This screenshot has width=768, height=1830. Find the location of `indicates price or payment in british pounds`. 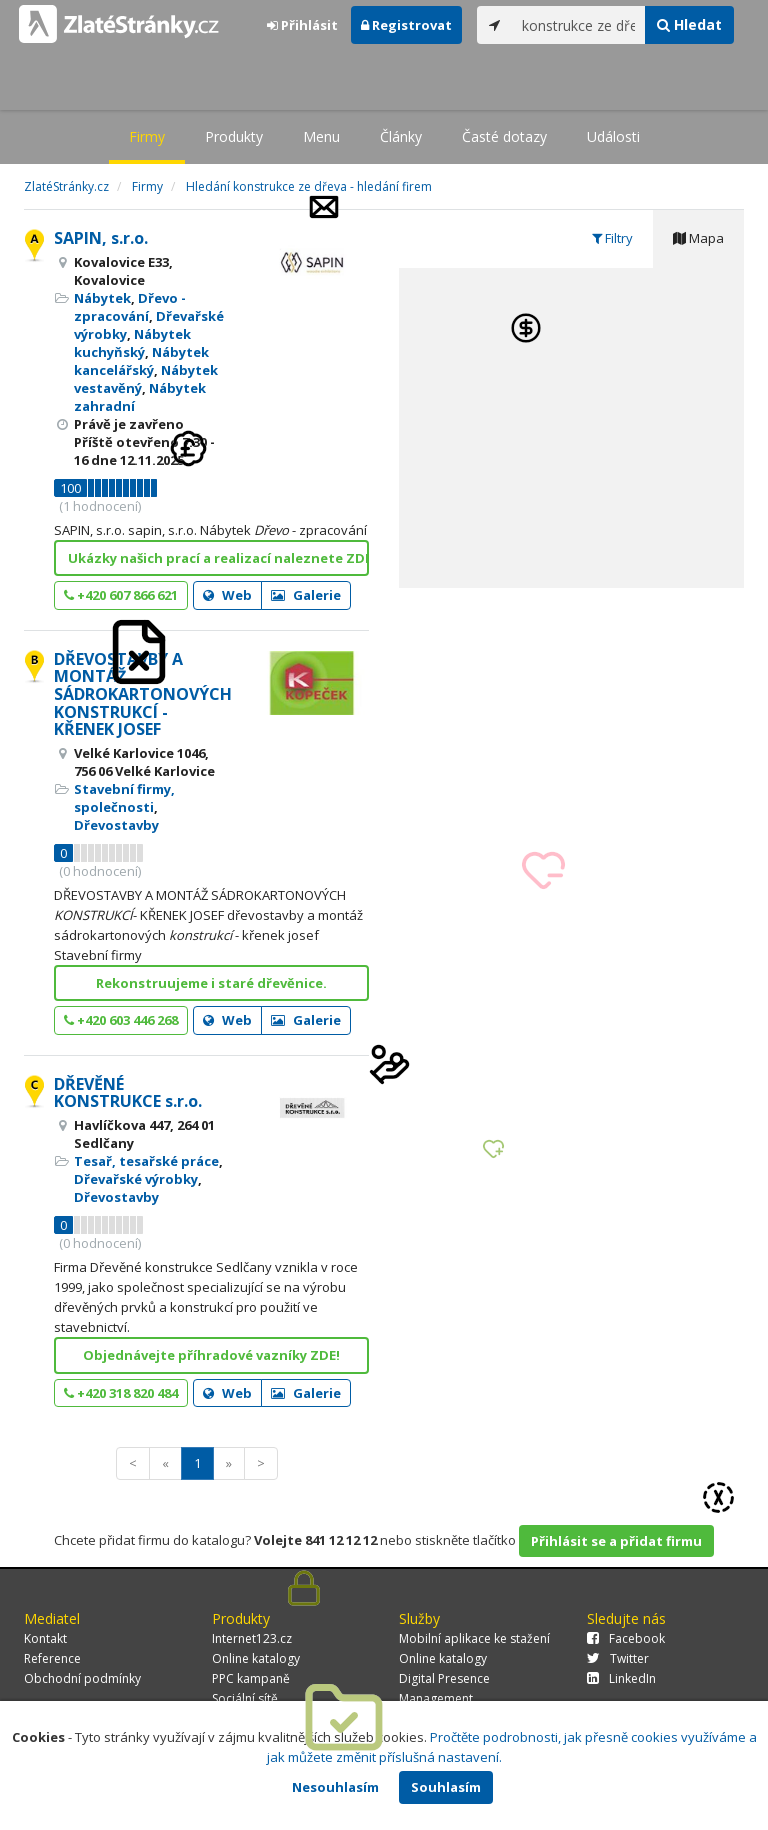

indicates price or payment in british pounds is located at coordinates (188, 448).